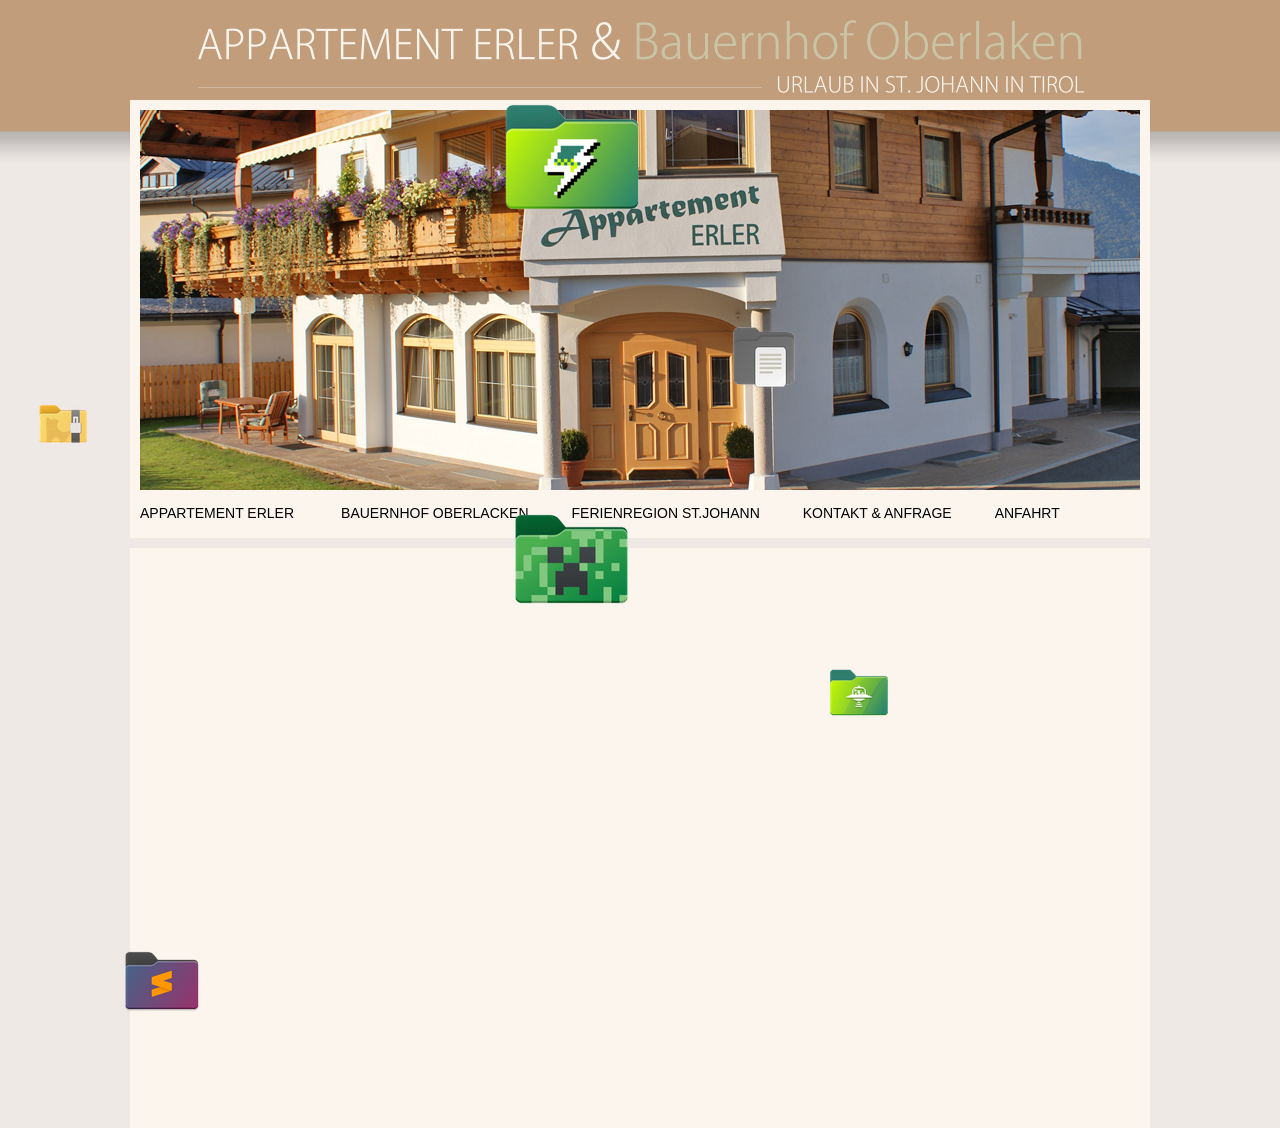 This screenshot has width=1280, height=1128. What do you see at coordinates (571, 160) in the screenshot?
I see `open your GameJolt games folder` at bounding box center [571, 160].